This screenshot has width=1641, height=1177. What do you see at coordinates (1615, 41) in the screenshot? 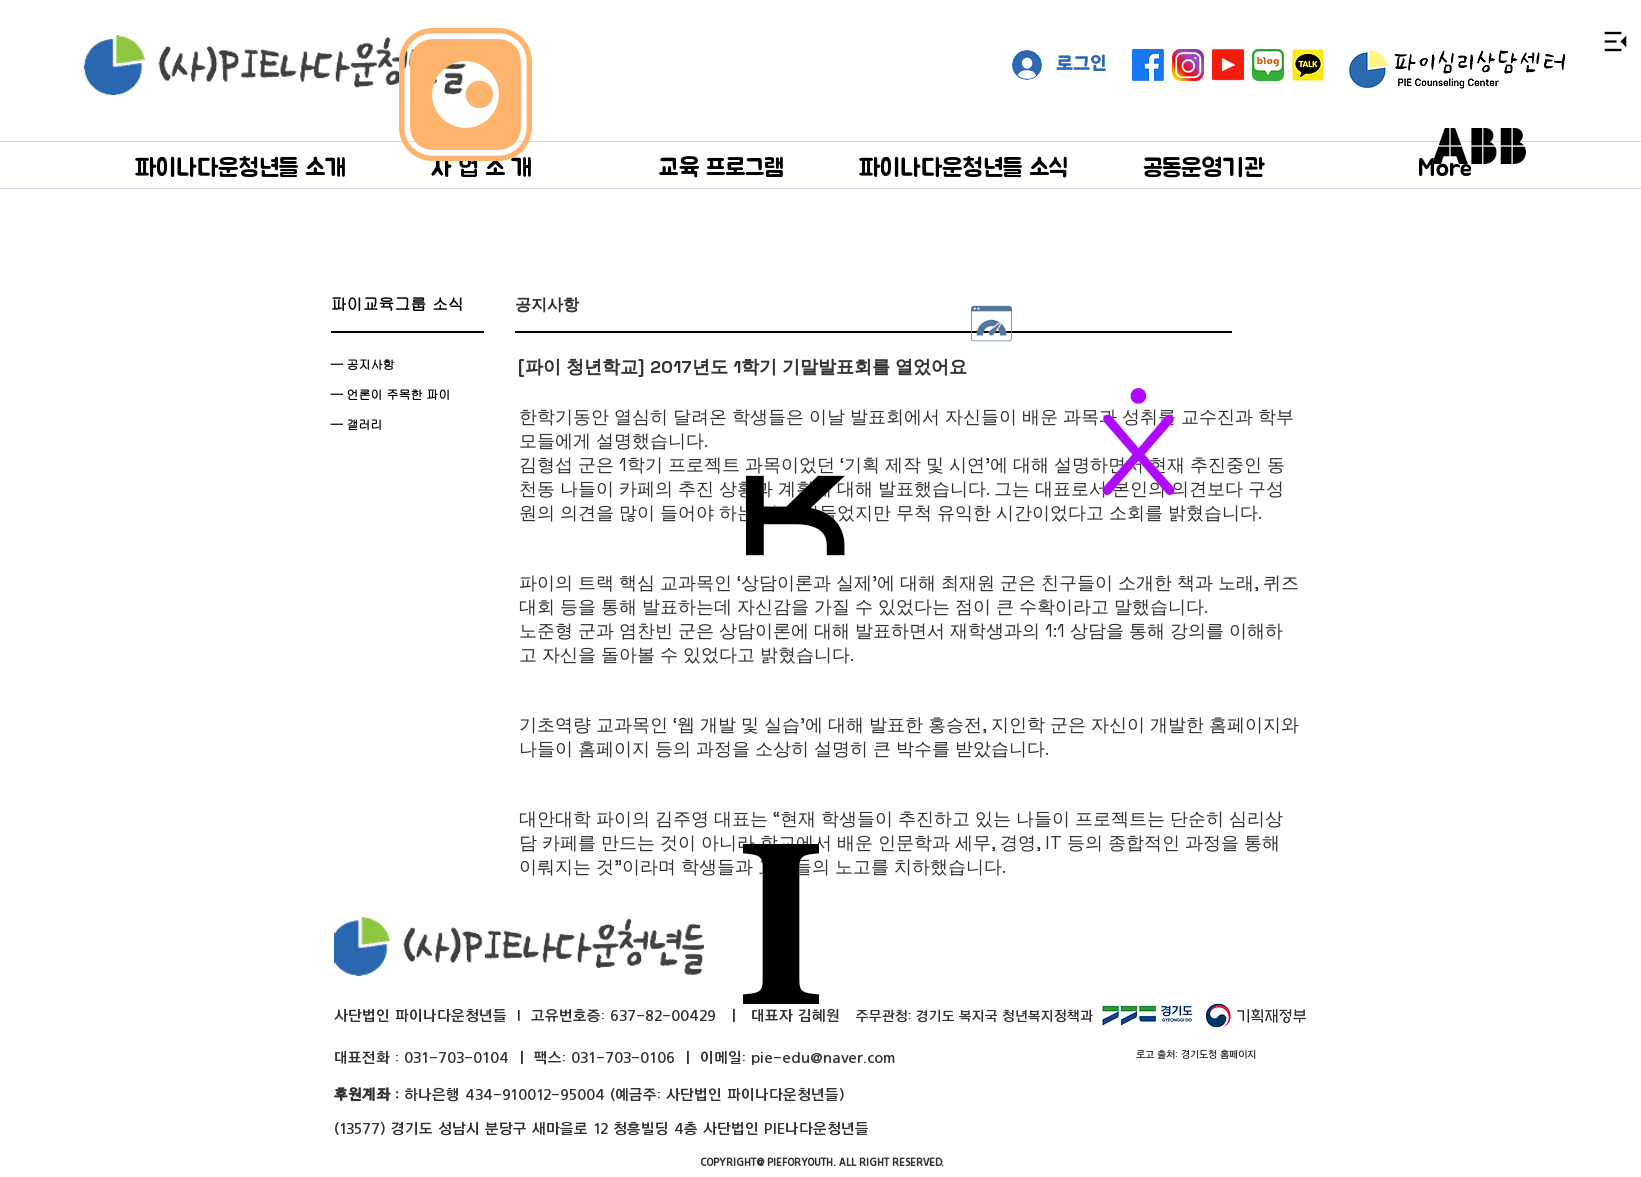
I see `collapse sidebar or navigation panel` at bounding box center [1615, 41].